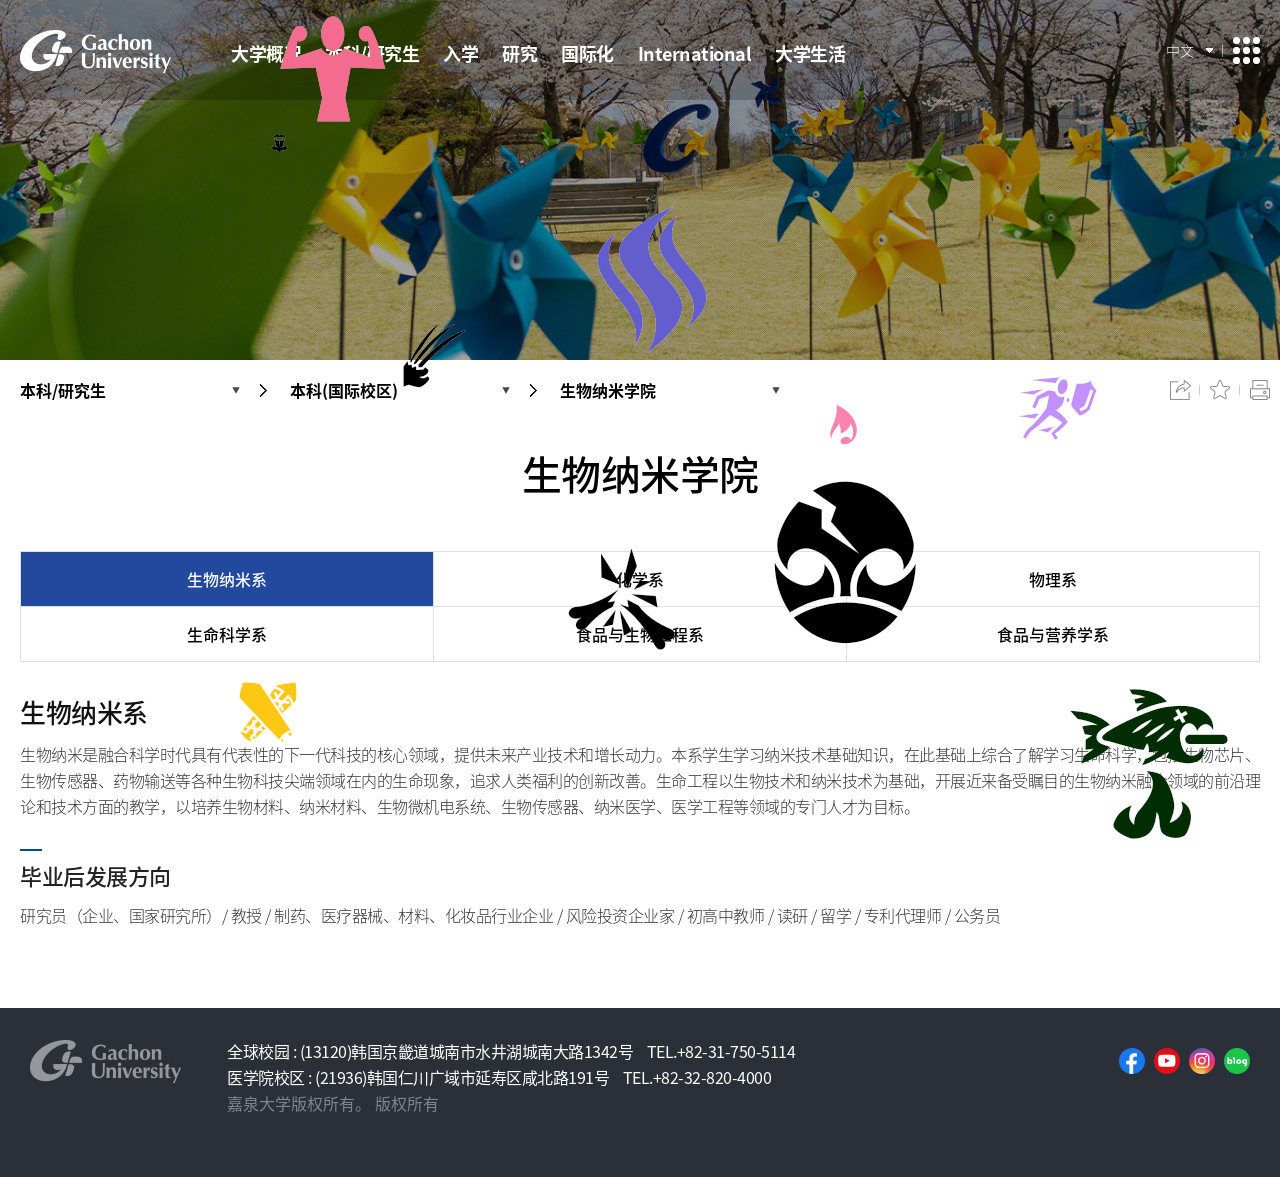  I want to click on select a broken or damaged mask item, so click(846, 562).